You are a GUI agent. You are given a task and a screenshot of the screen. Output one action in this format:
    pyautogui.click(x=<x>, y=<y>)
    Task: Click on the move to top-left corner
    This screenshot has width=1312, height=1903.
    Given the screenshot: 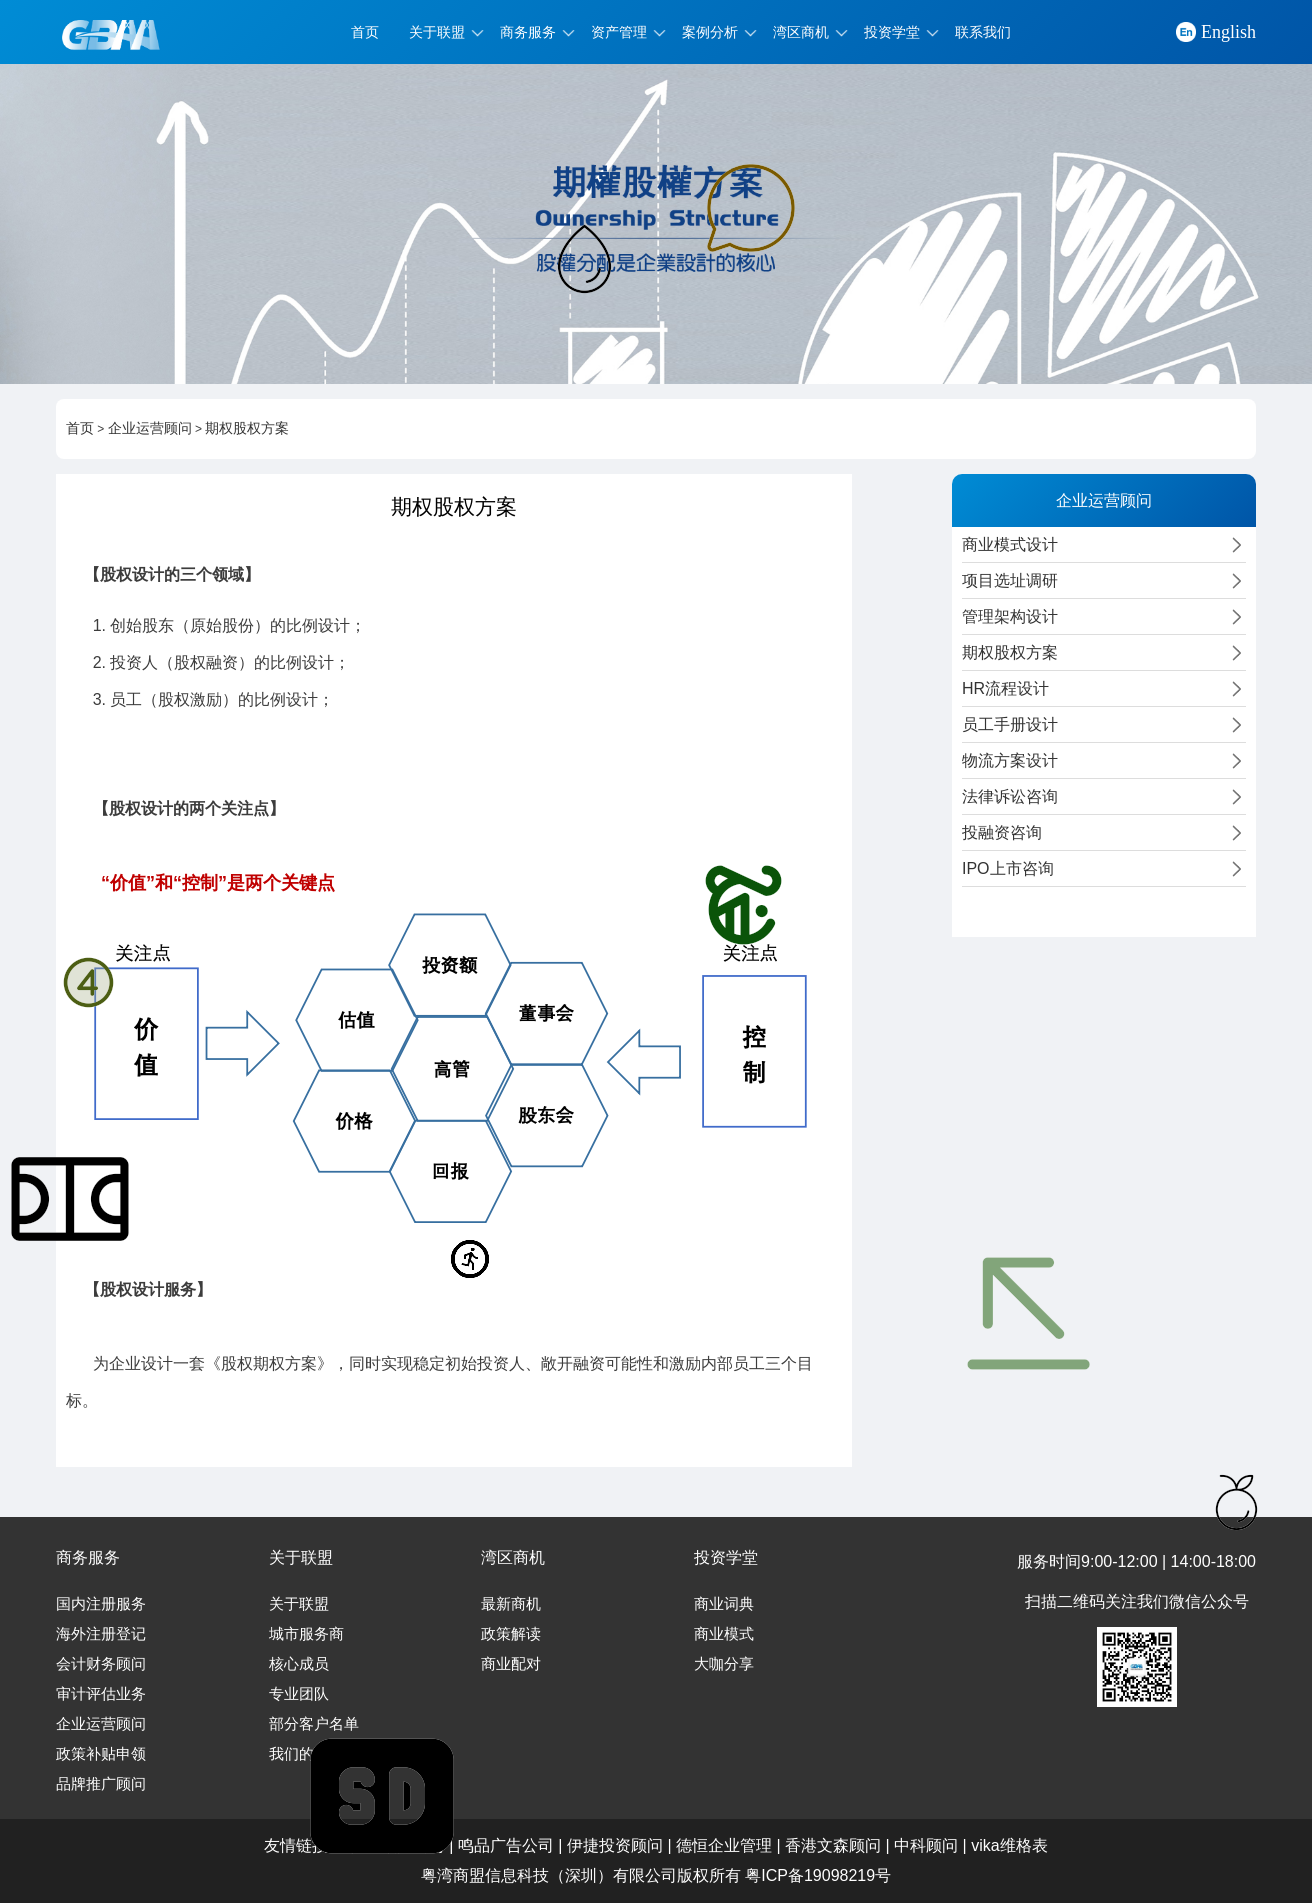 What is the action you would take?
    pyautogui.click(x=1023, y=1313)
    